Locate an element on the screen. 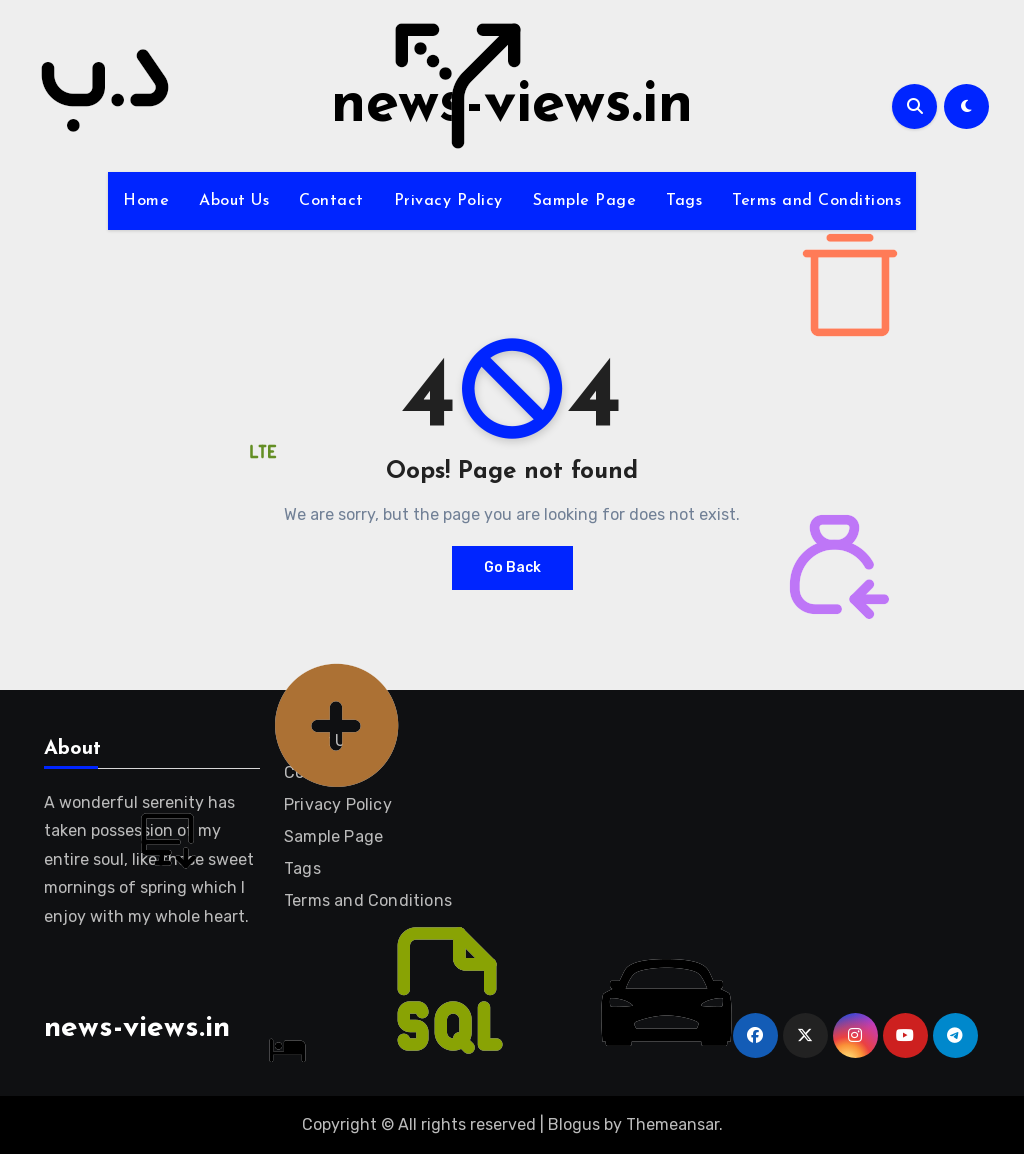 The image size is (1024, 1154). take alternate route to the right is located at coordinates (458, 86).